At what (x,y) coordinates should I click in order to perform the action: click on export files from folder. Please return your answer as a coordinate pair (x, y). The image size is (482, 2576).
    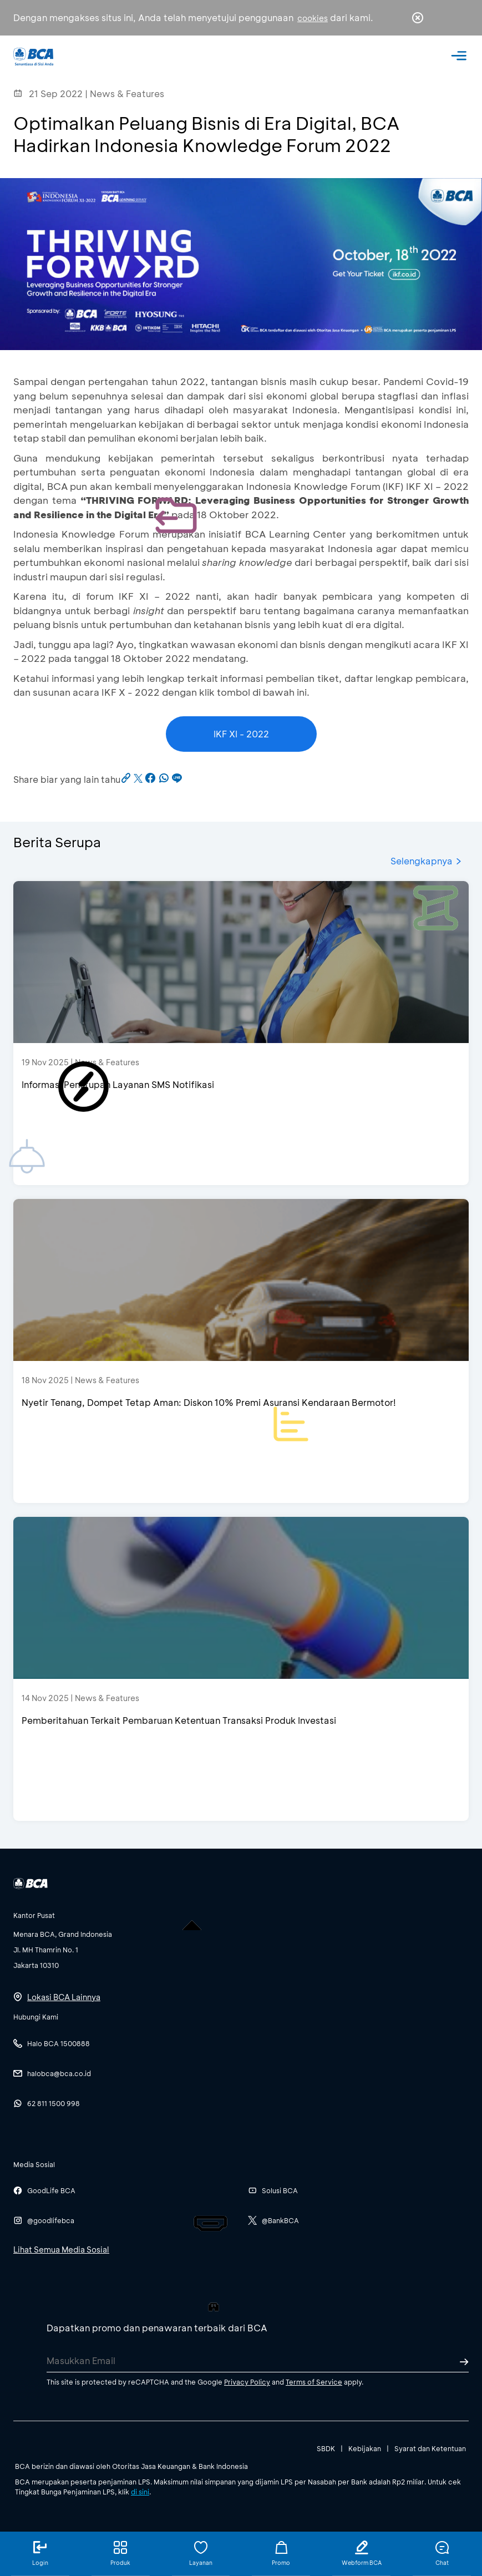
    Looking at the image, I should click on (176, 516).